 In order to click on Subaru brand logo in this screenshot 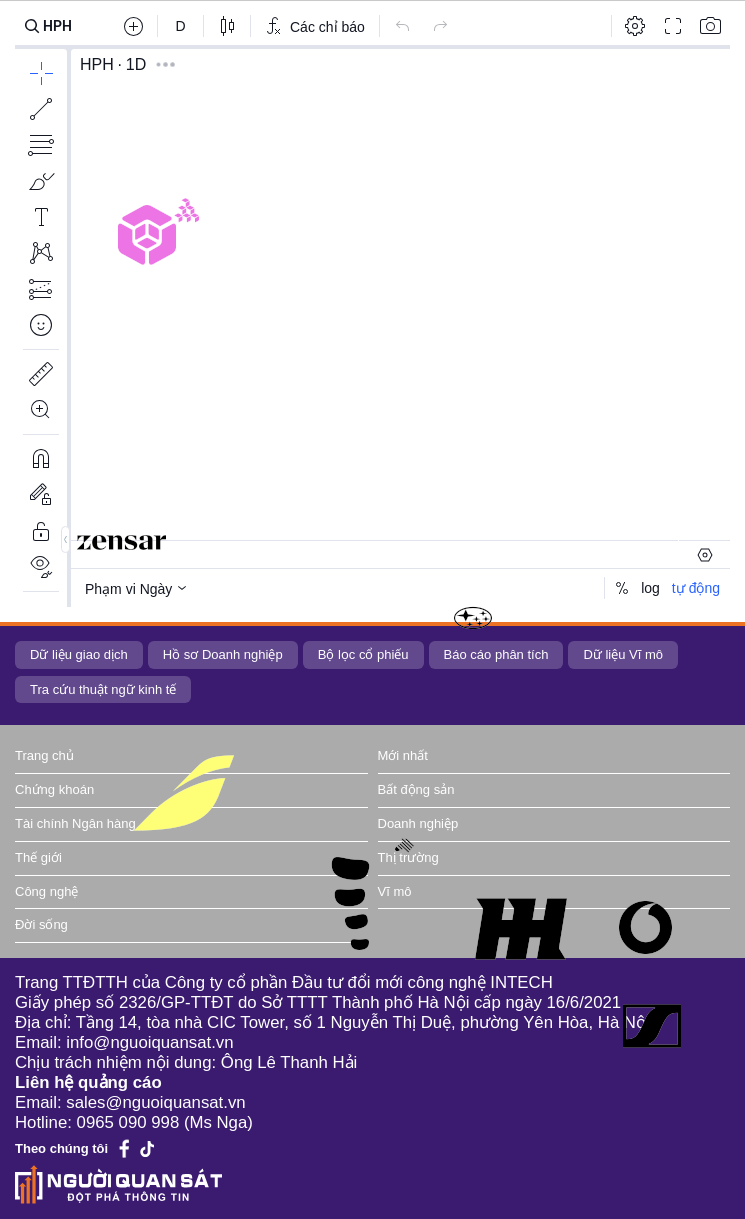, I will do `click(473, 618)`.